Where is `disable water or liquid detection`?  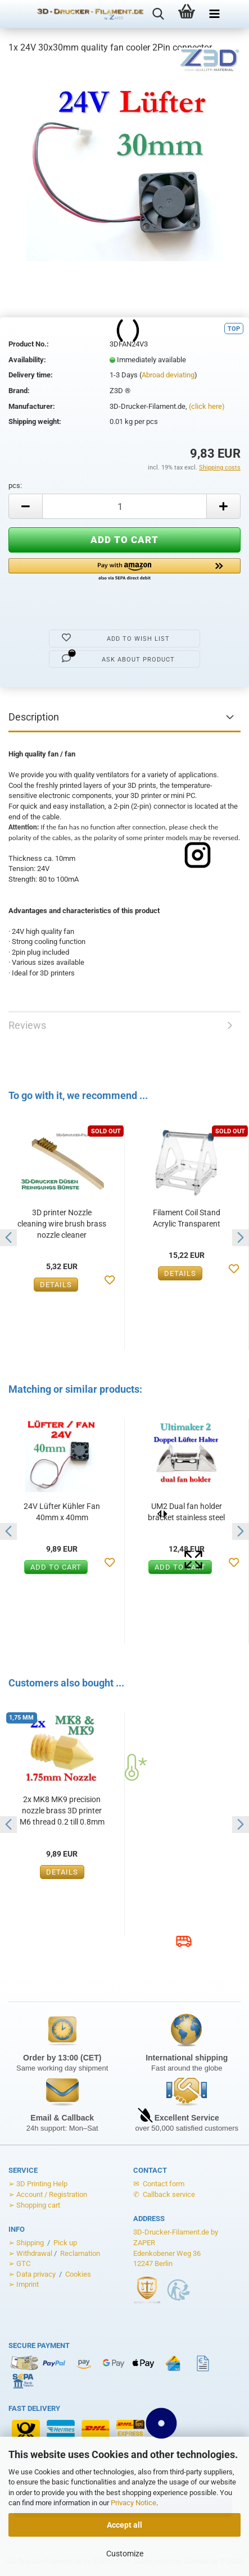
disable water or liquid detection is located at coordinates (145, 2115).